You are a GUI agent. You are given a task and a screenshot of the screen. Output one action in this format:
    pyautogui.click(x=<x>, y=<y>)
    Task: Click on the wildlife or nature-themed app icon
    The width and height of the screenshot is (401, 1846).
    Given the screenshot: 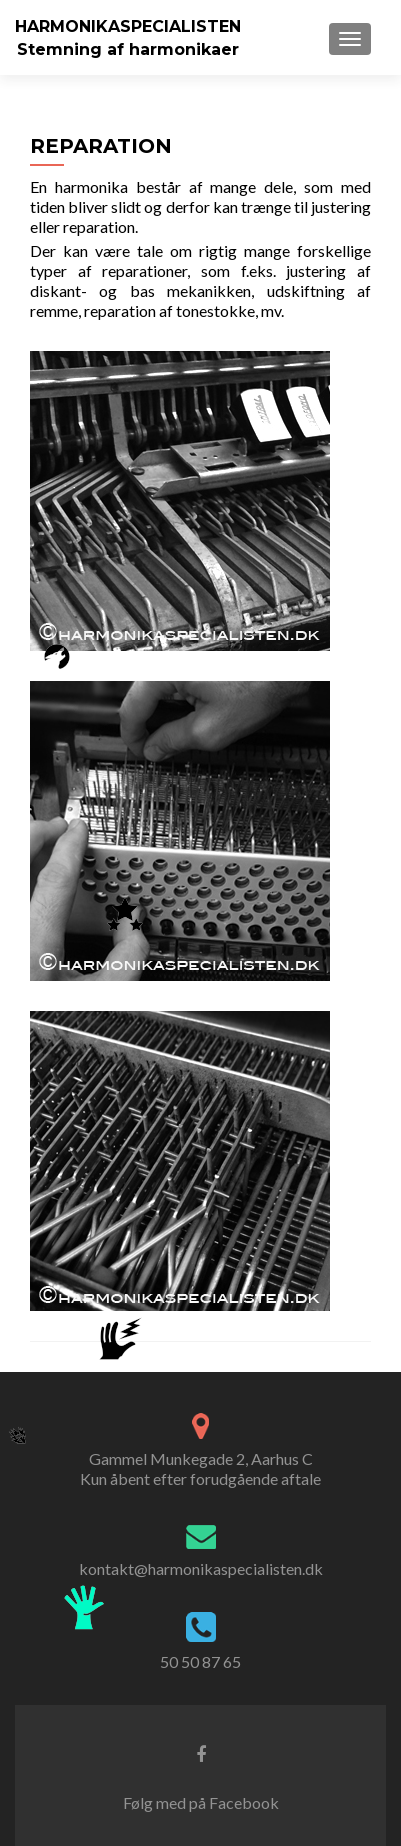 What is the action you would take?
    pyautogui.click(x=57, y=657)
    